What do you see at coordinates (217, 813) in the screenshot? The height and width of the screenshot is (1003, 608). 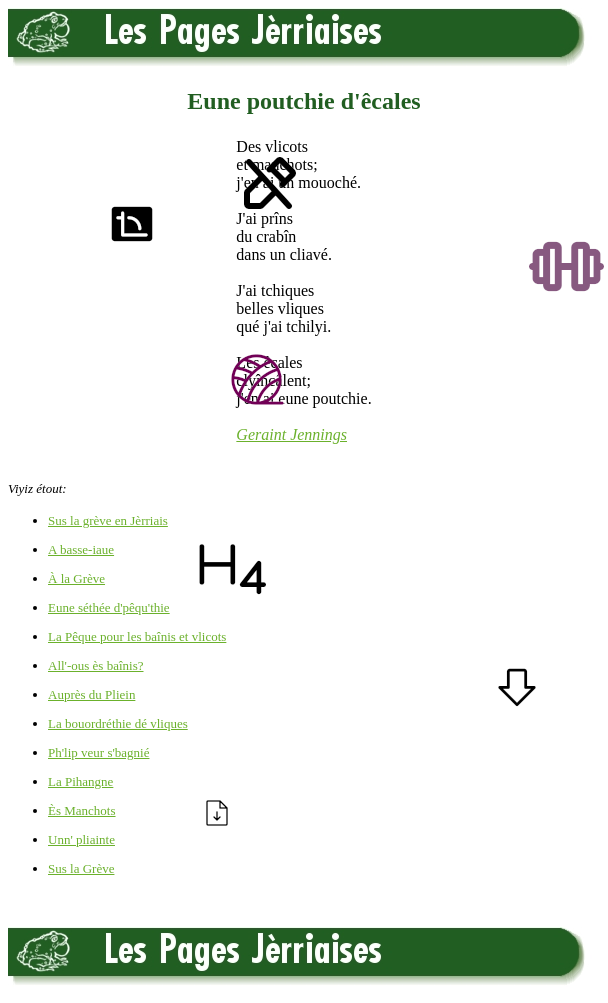 I see `download a file` at bounding box center [217, 813].